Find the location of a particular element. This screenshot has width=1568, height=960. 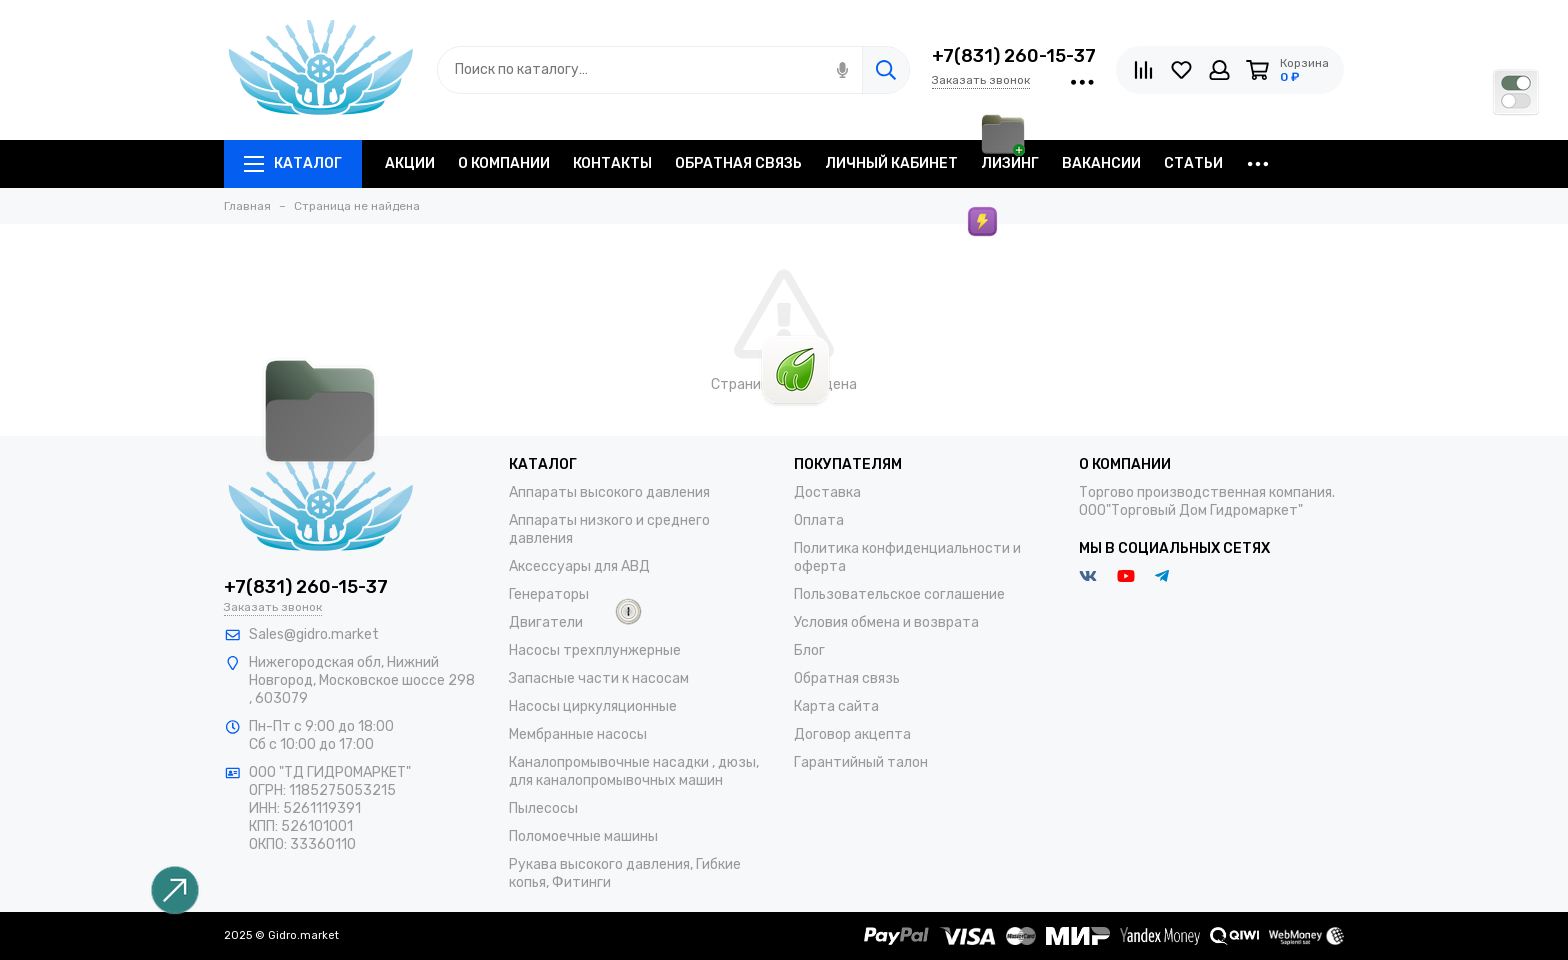

create a new folder is located at coordinates (1003, 134).